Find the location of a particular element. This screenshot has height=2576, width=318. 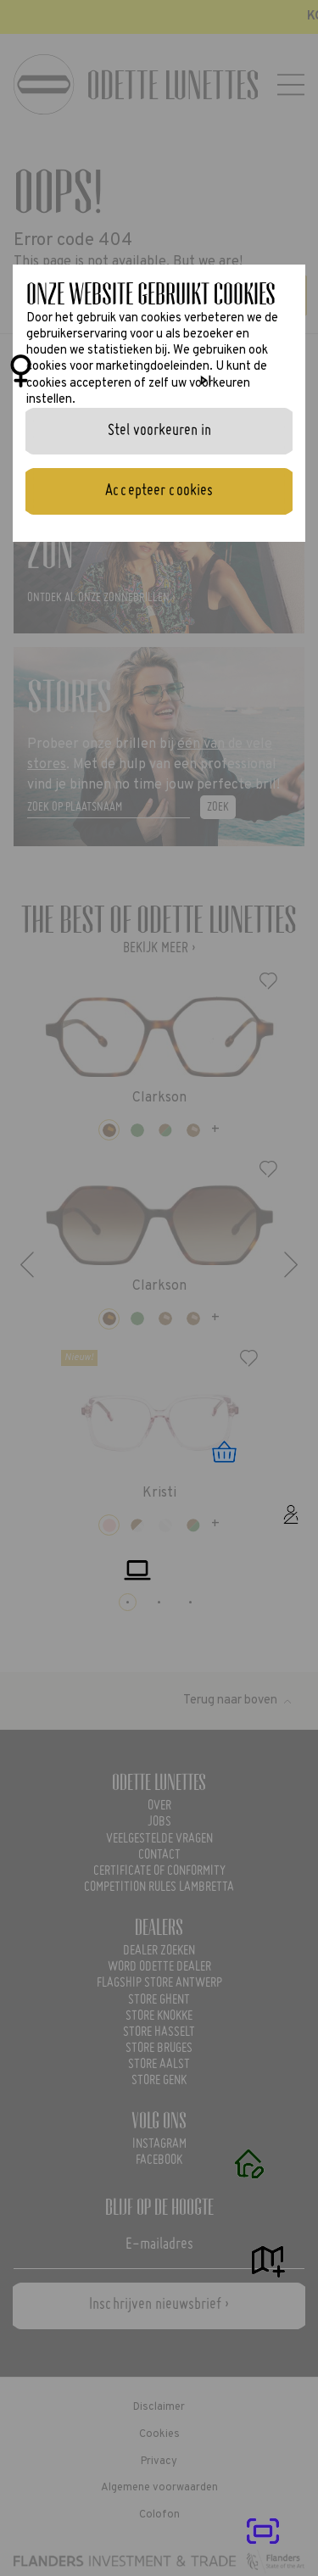

view your shopping basket is located at coordinates (224, 1452).